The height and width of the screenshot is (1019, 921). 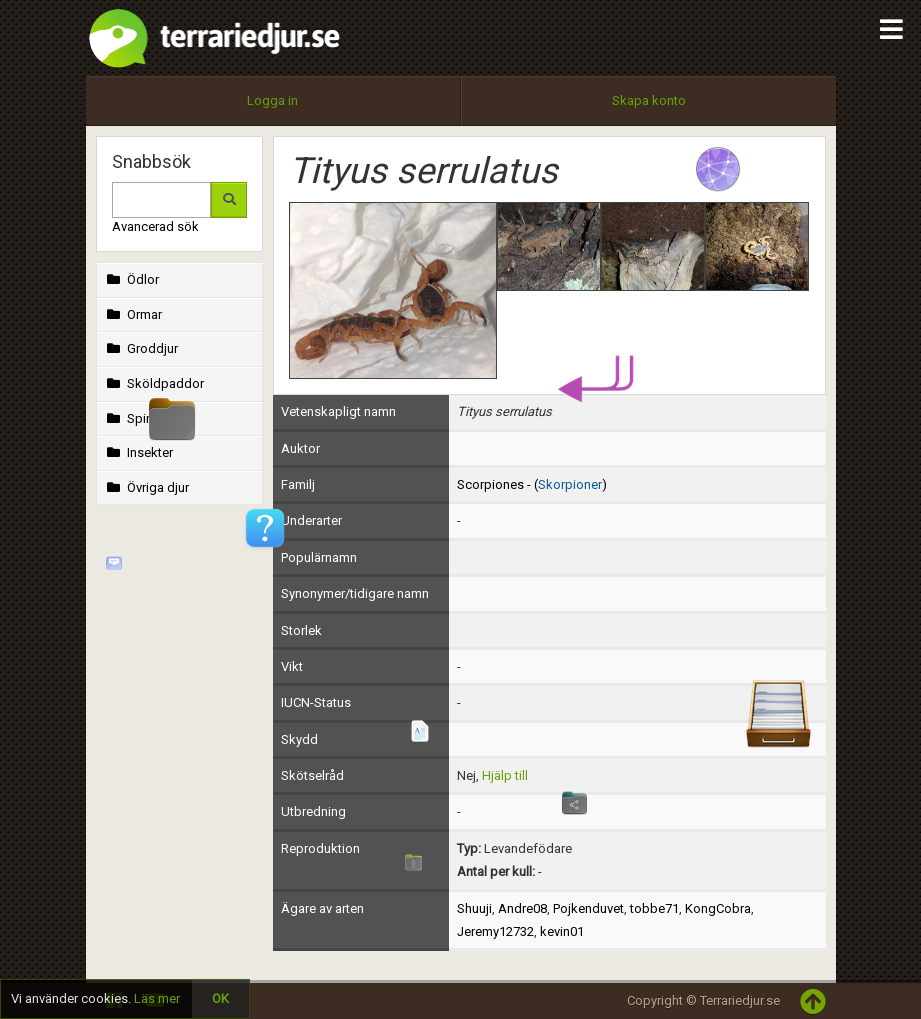 What do you see at coordinates (413, 862) in the screenshot?
I see `open your downloads folder` at bounding box center [413, 862].